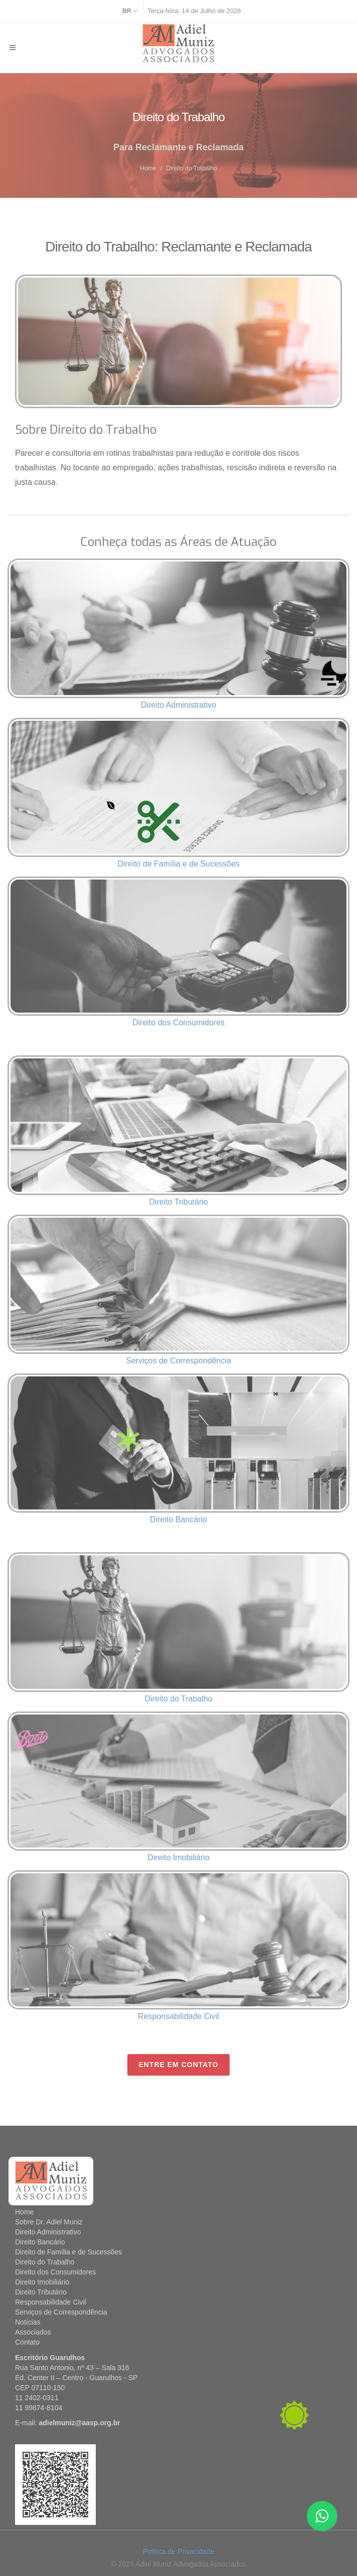  What do you see at coordinates (158, 821) in the screenshot?
I see `cut selected content to clipboard` at bounding box center [158, 821].